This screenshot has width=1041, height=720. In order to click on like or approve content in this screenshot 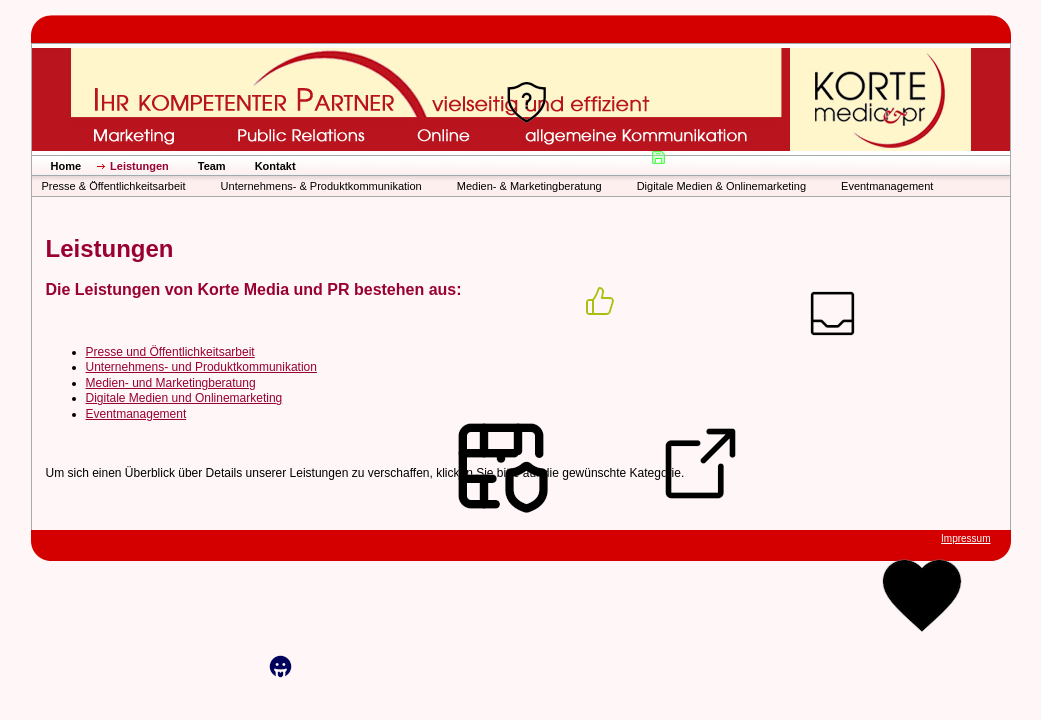, I will do `click(600, 301)`.